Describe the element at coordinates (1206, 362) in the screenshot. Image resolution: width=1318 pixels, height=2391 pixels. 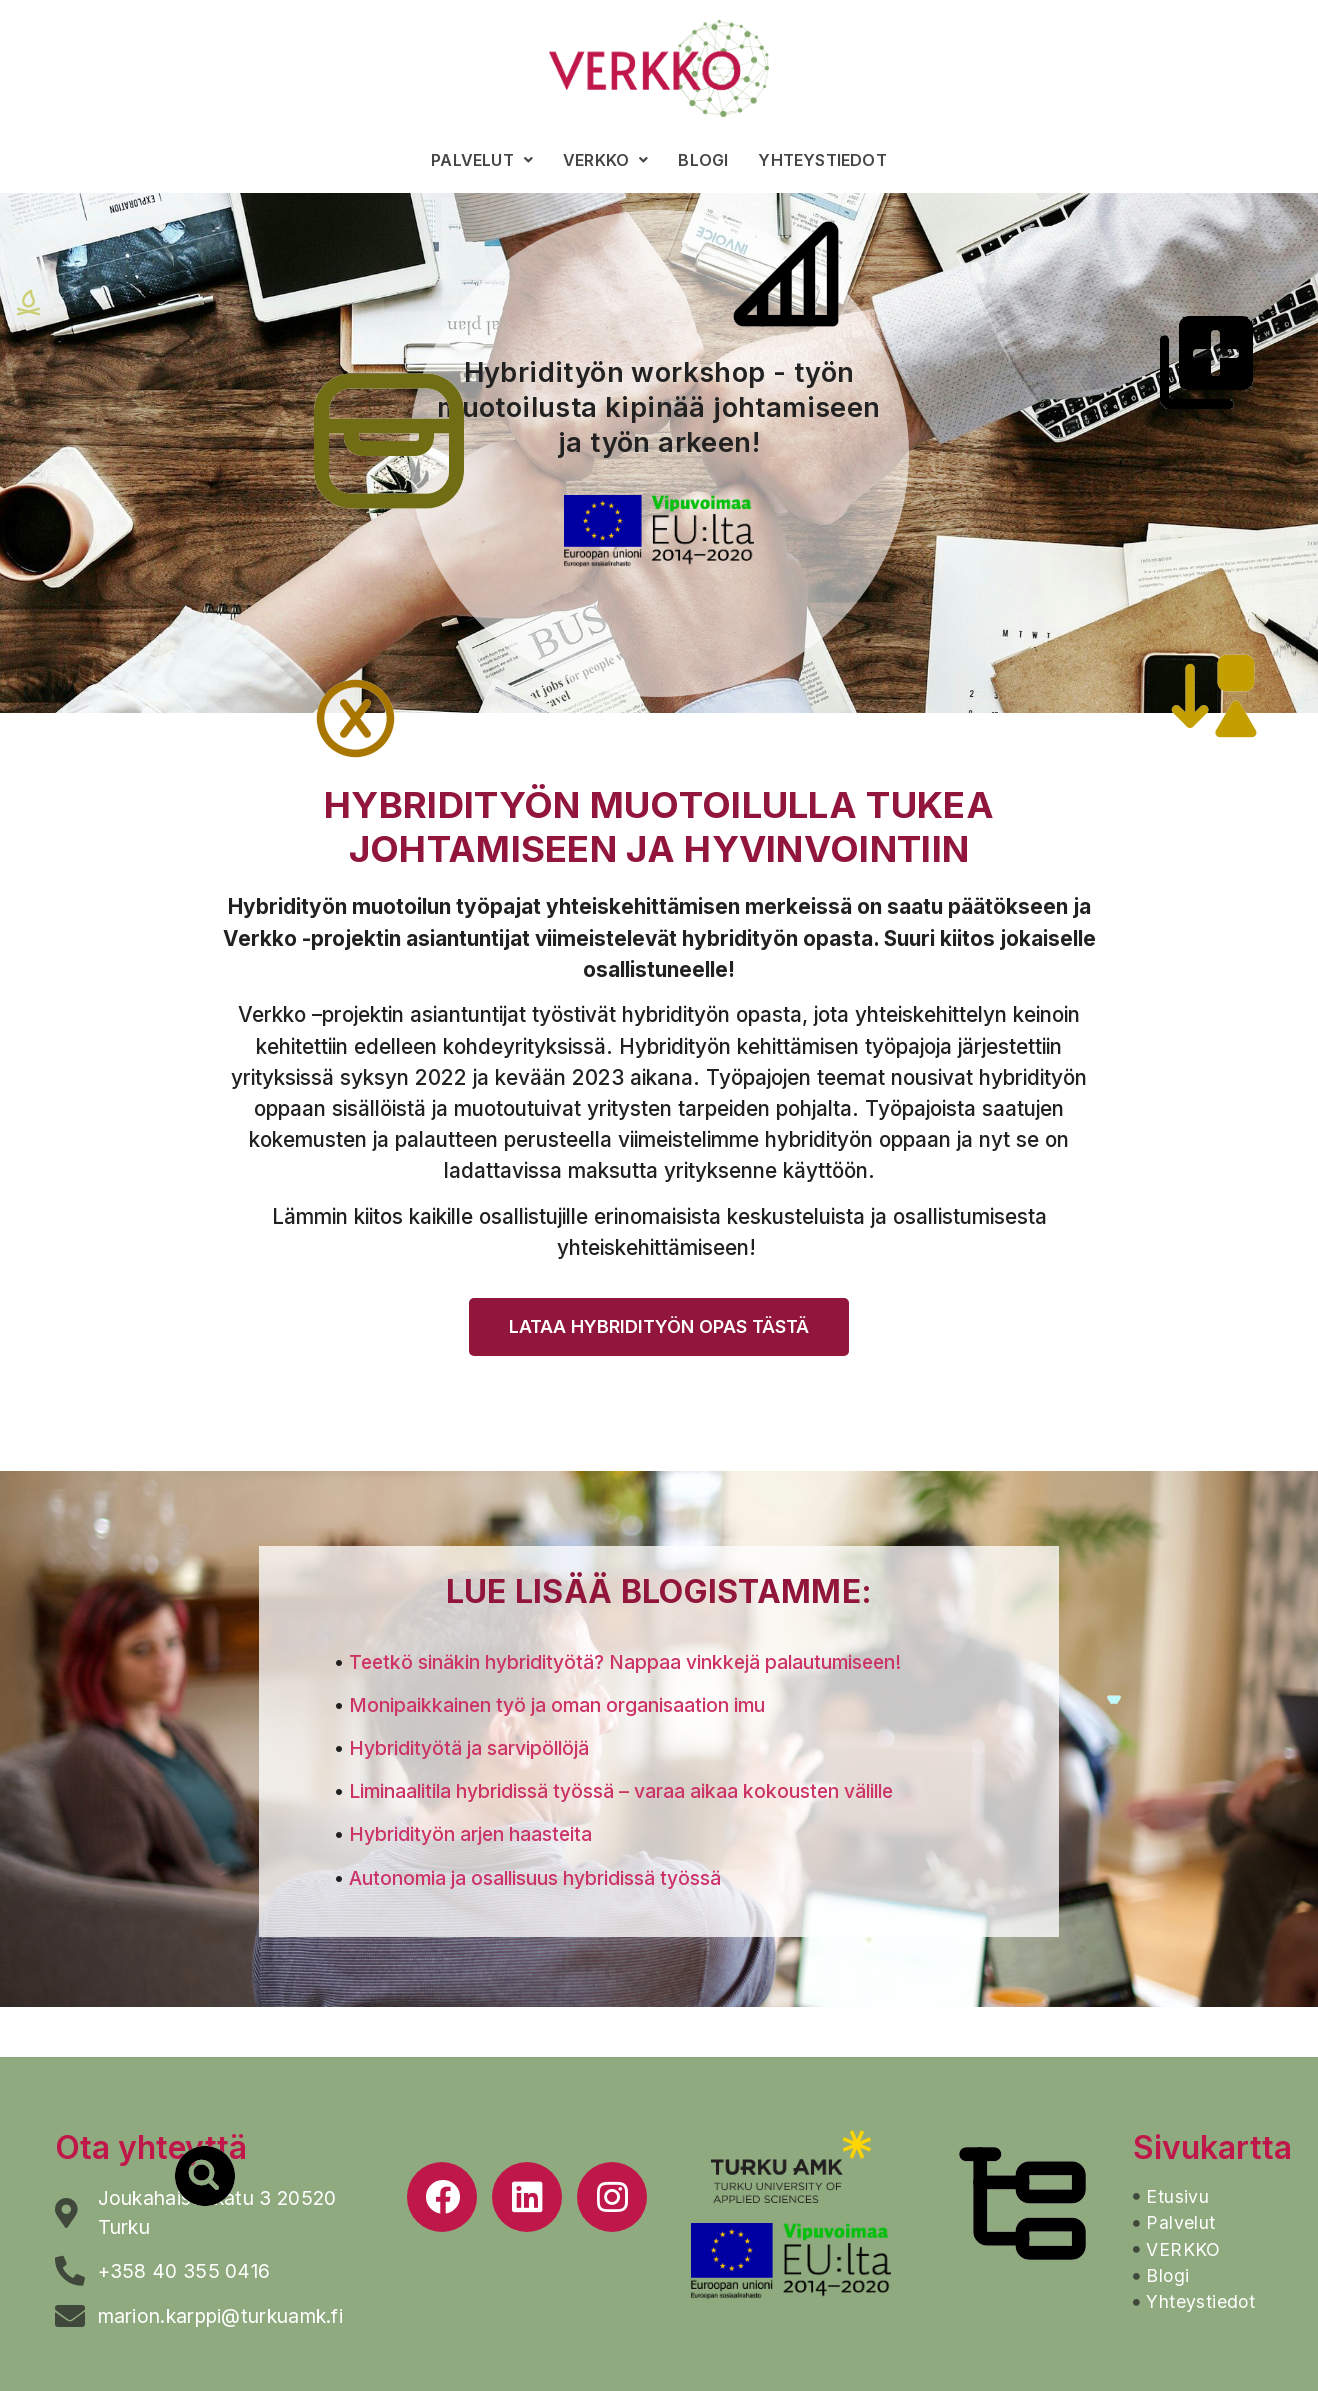
I see `add a new photo to your collection` at that location.